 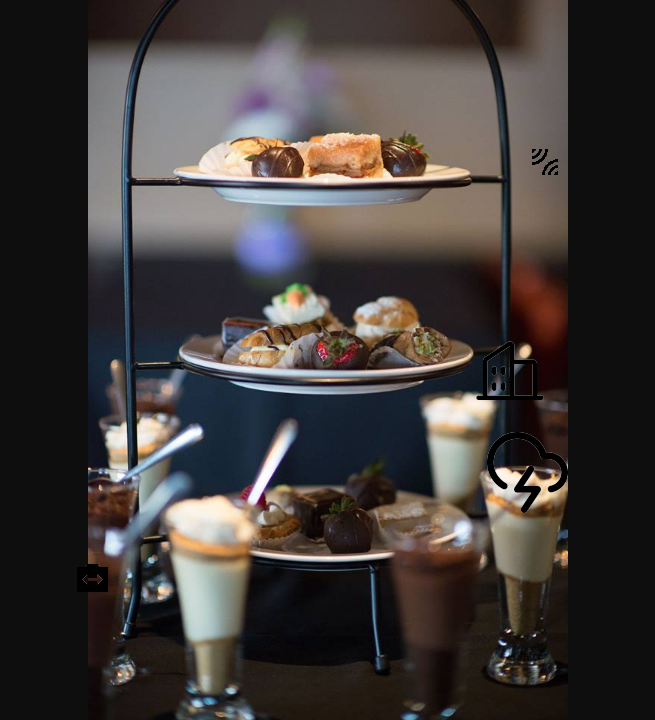 What do you see at coordinates (527, 472) in the screenshot?
I see `indicates thunderstorm or severe weather conditions` at bounding box center [527, 472].